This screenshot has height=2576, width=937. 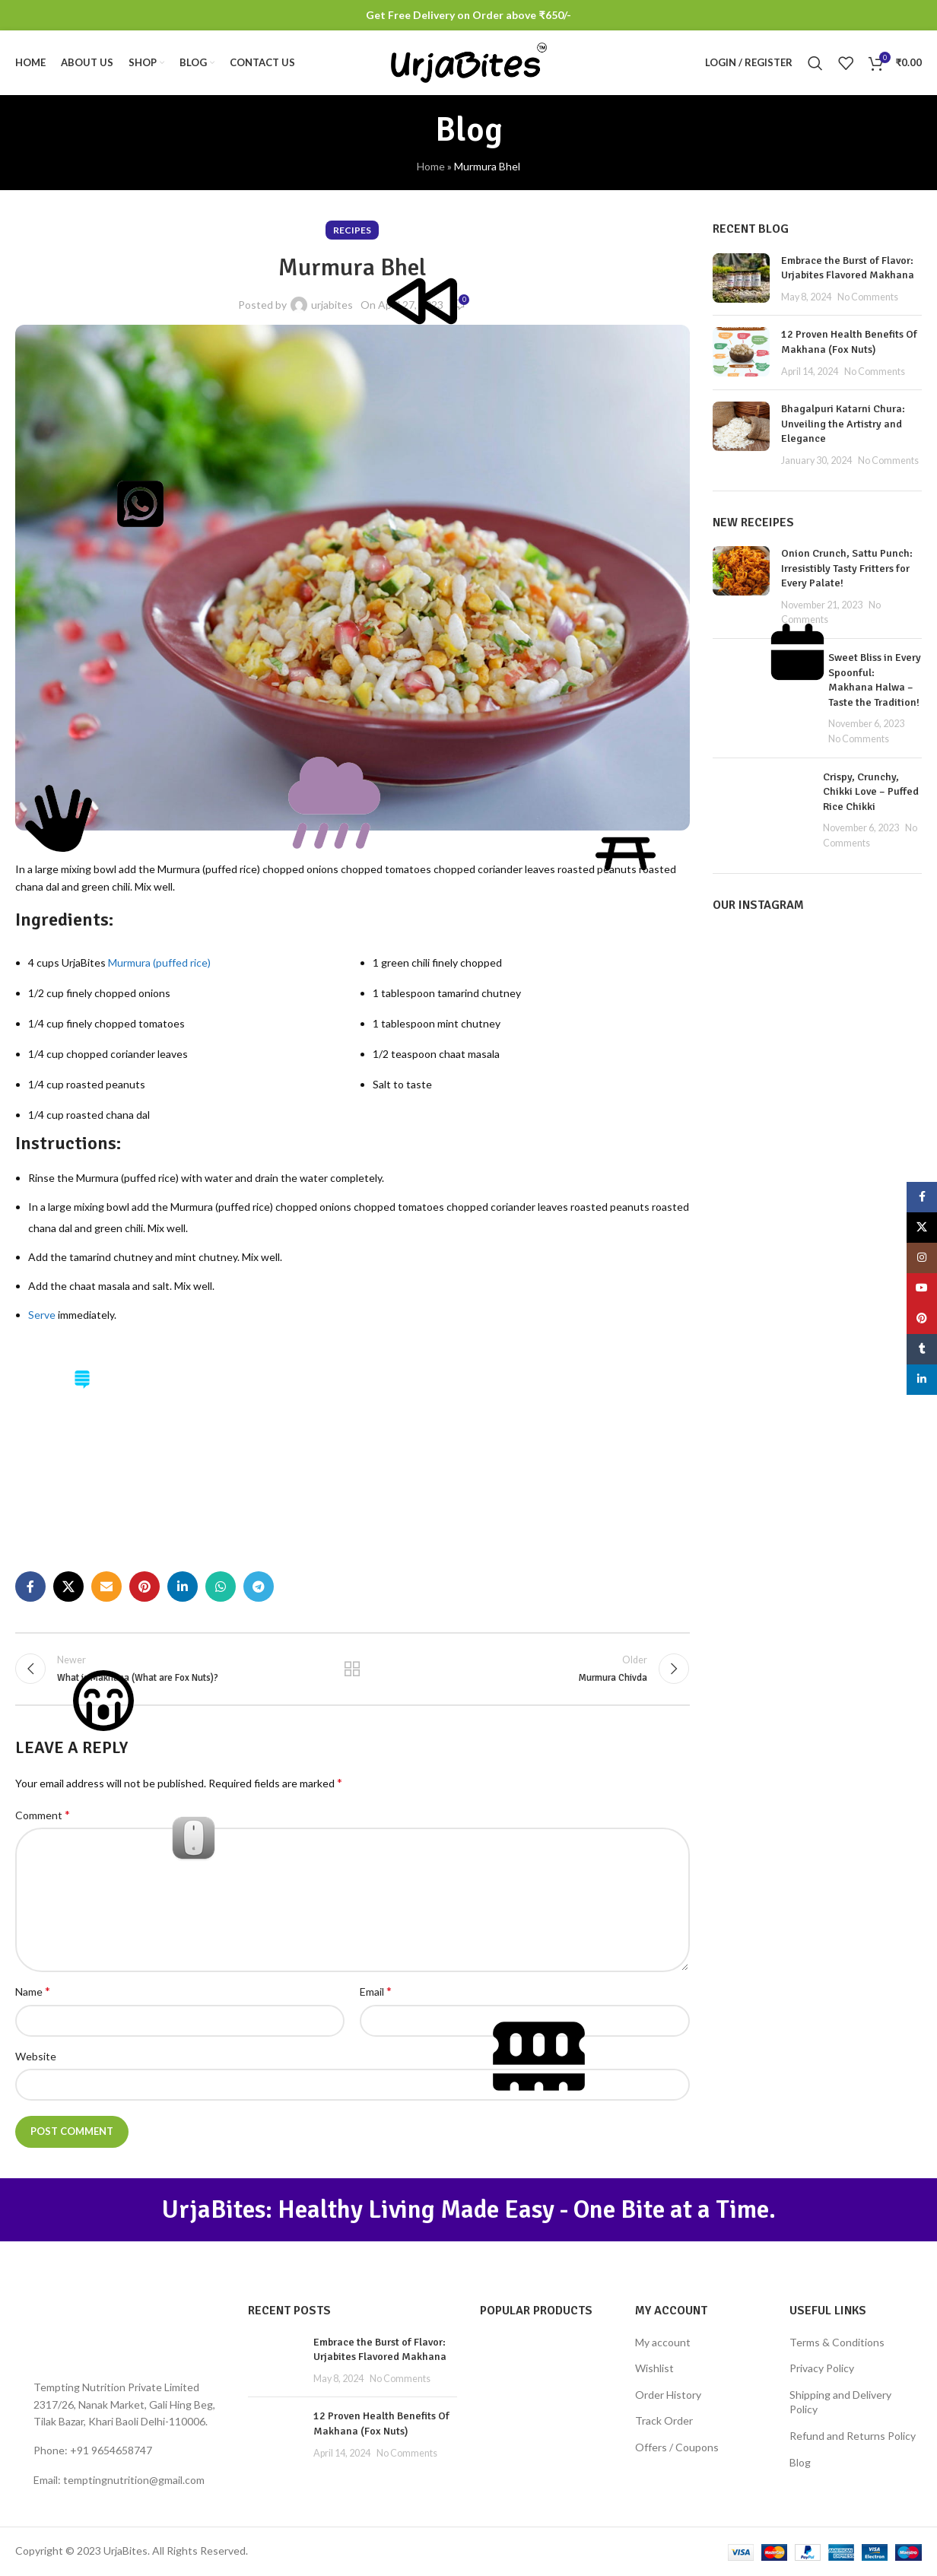 What do you see at coordinates (797, 653) in the screenshot?
I see `view calendar or scheduled events` at bounding box center [797, 653].